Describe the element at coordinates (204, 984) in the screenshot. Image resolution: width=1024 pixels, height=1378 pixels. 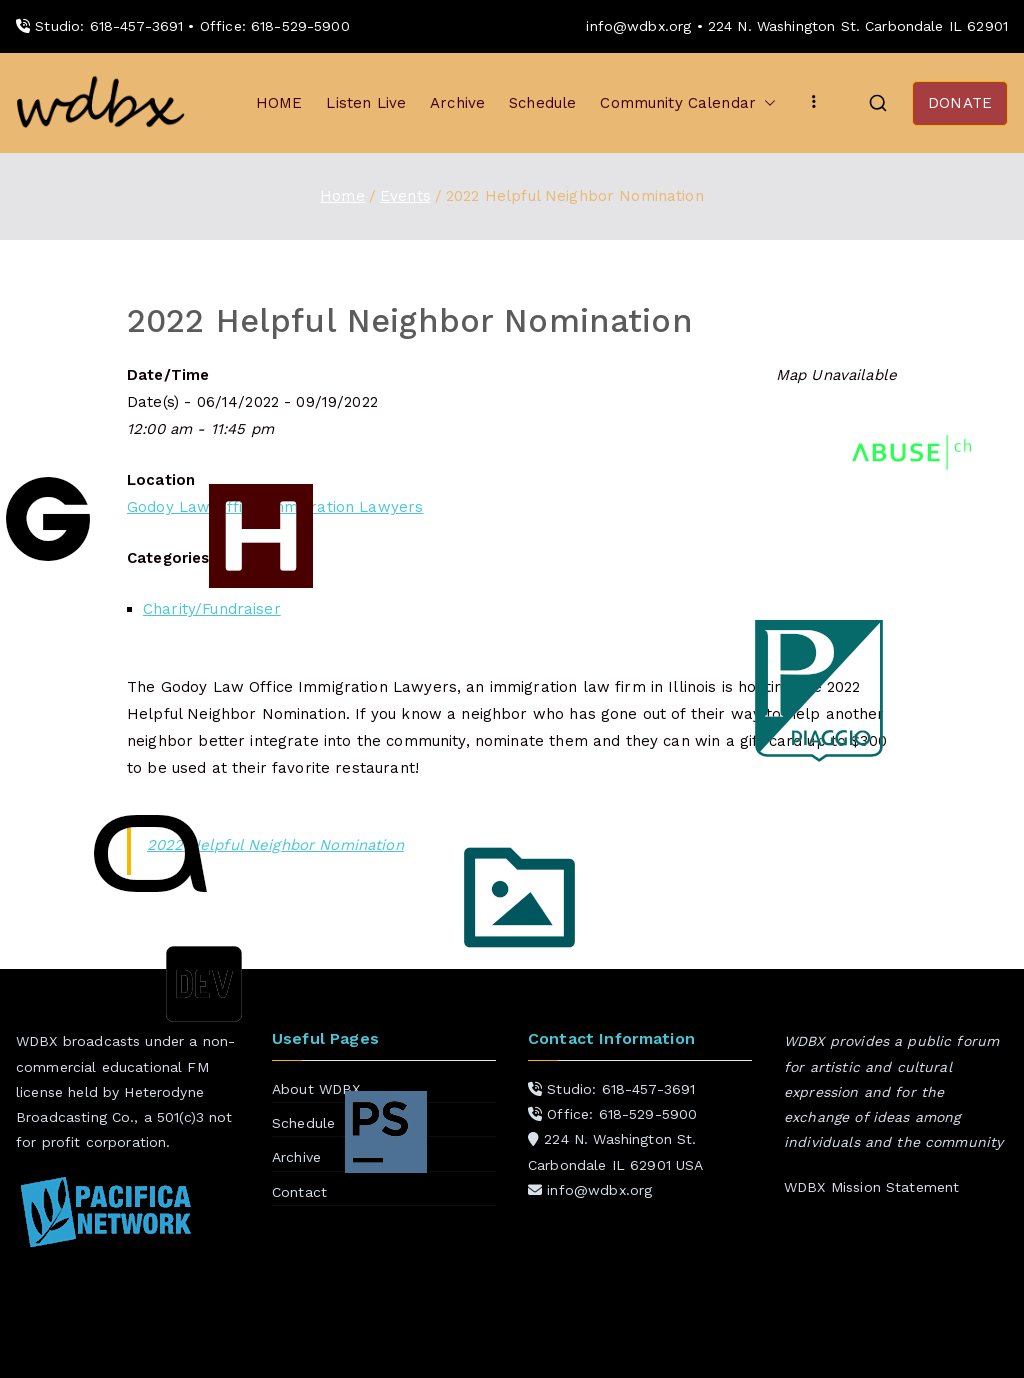
I see `dev.to community platform logo` at that location.